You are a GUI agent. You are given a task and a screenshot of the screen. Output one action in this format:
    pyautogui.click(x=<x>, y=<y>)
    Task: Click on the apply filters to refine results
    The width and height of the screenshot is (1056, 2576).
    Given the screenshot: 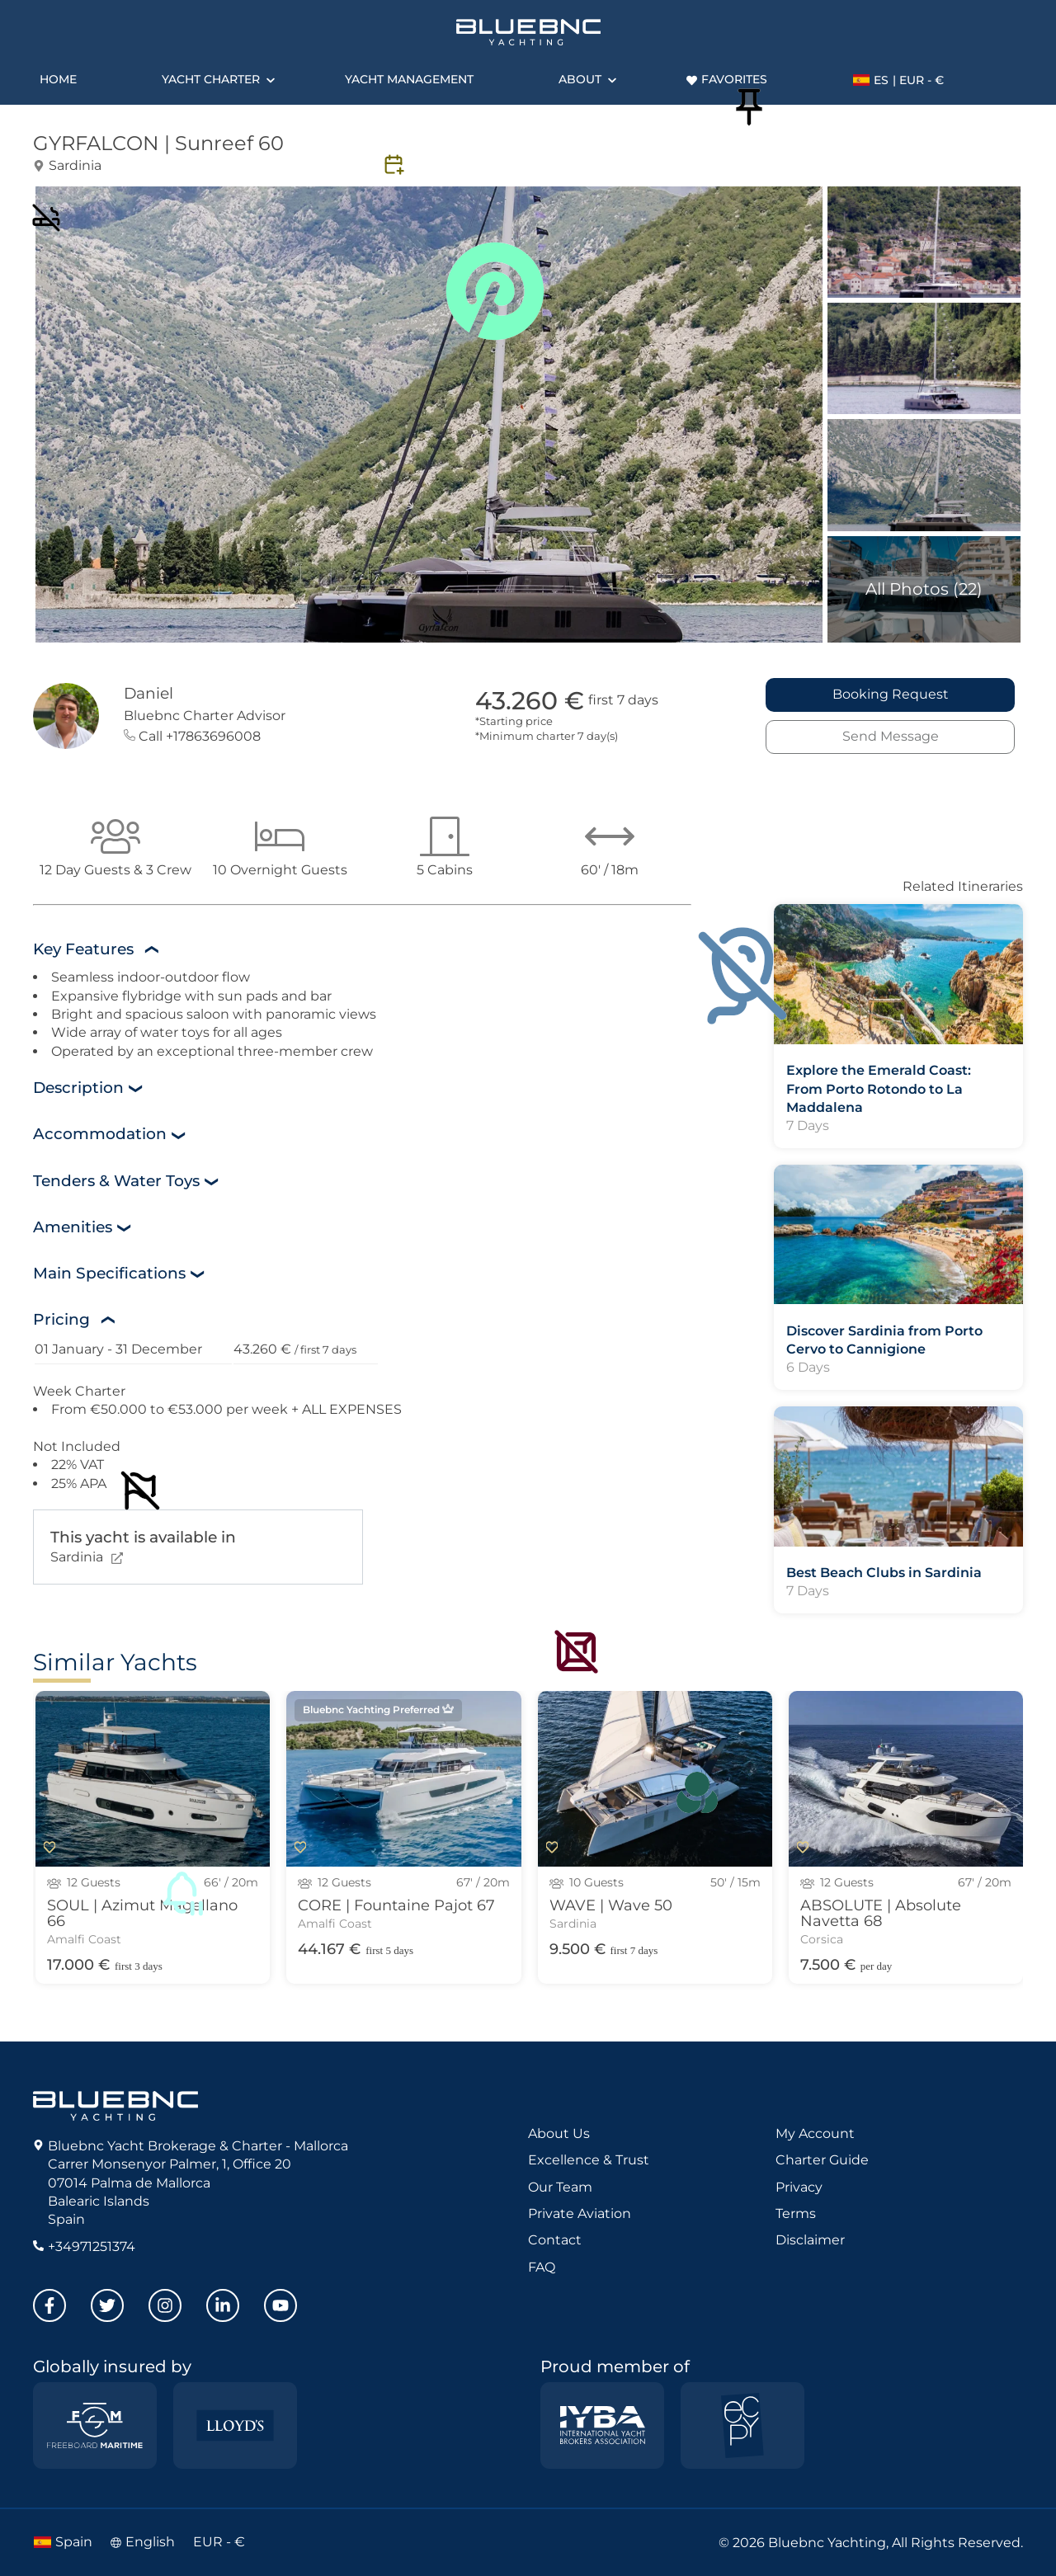 What is the action you would take?
    pyautogui.click(x=697, y=1792)
    